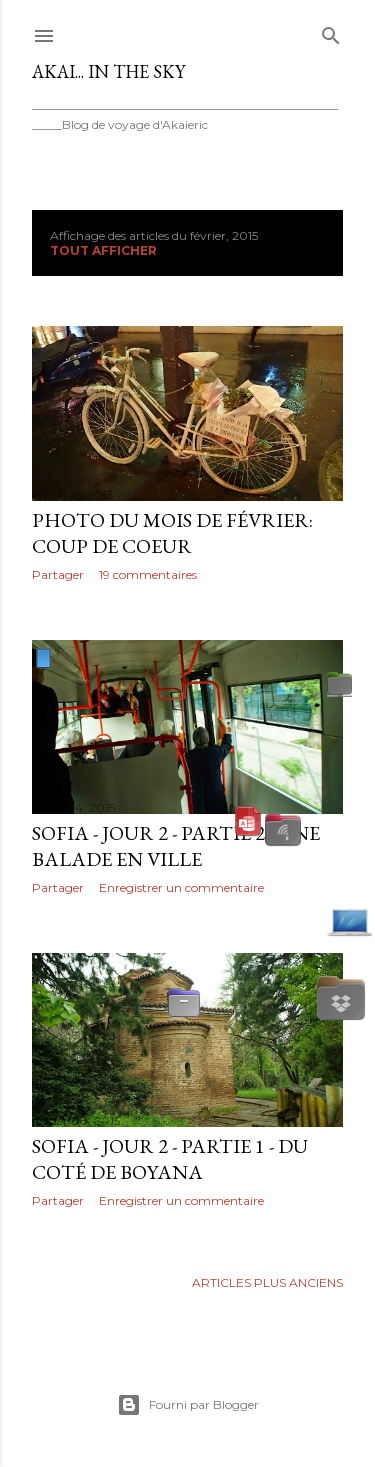 The image size is (375, 1467). Describe the element at coordinates (184, 1002) in the screenshot. I see `open the file manager application` at that location.